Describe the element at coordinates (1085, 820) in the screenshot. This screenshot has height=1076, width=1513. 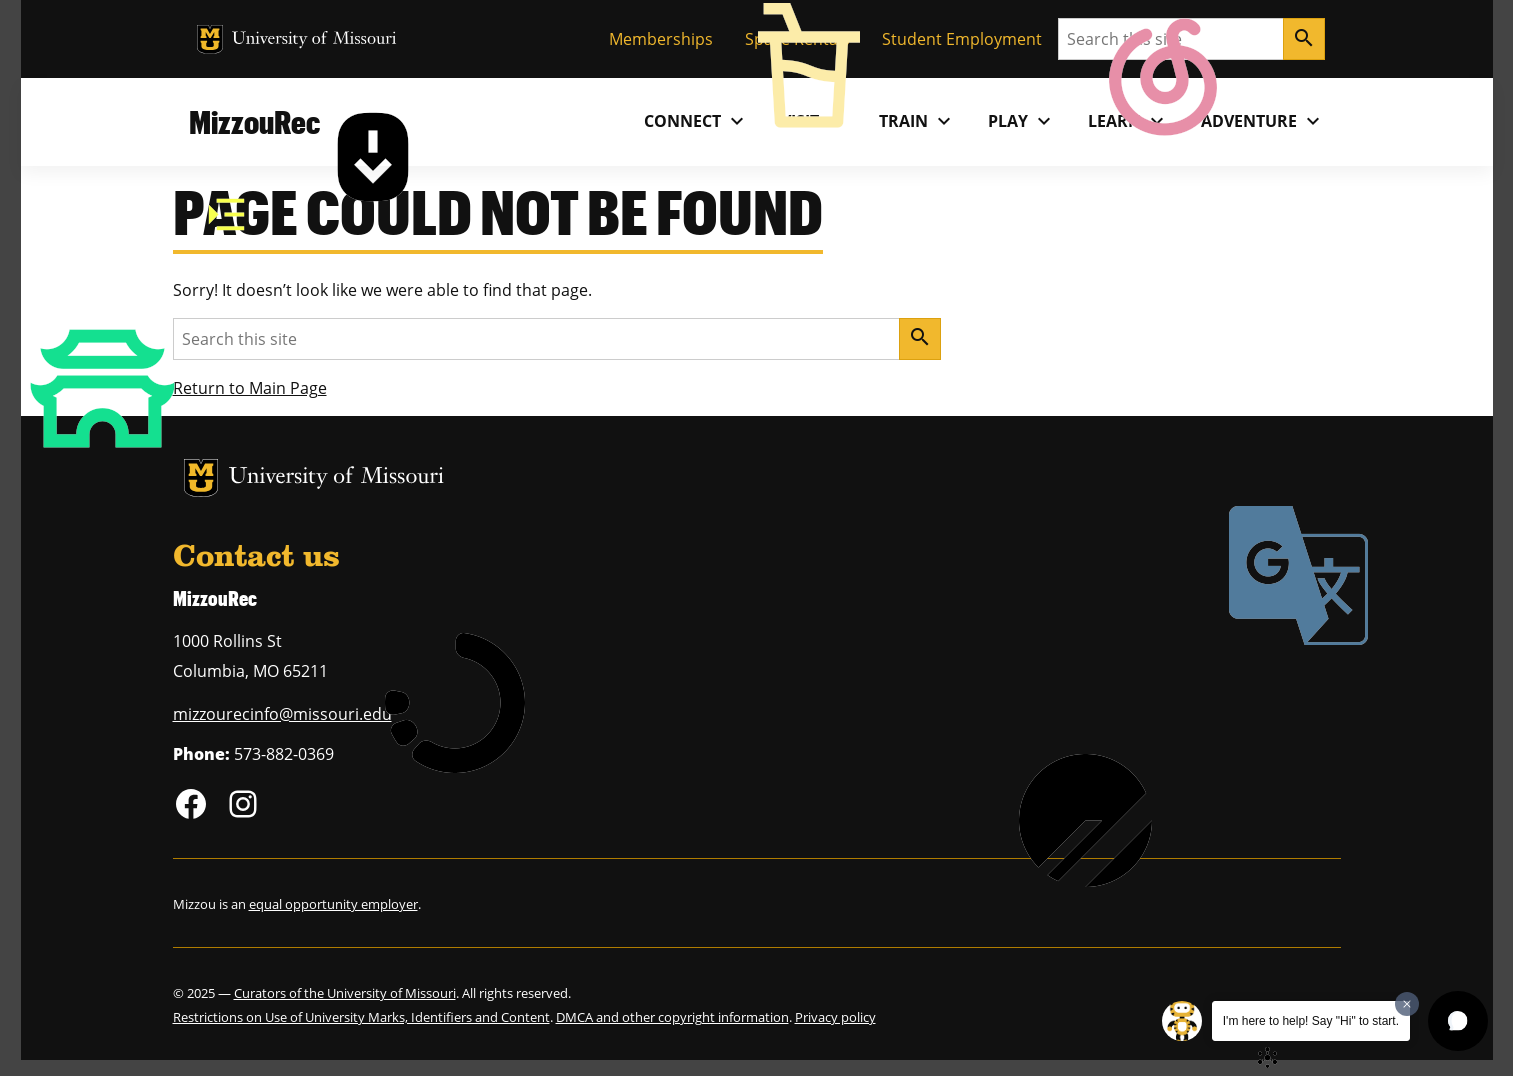
I see `planetscale database platform logo` at that location.